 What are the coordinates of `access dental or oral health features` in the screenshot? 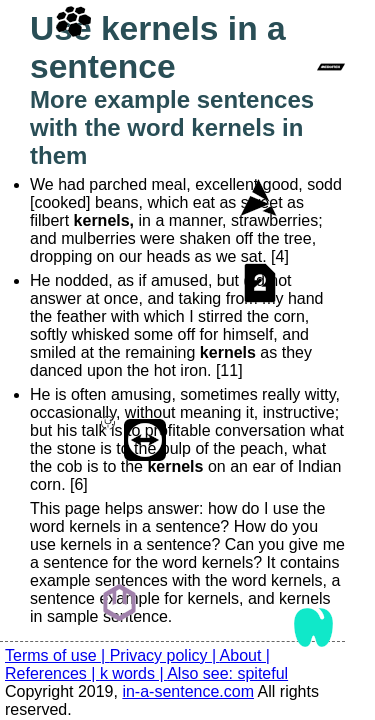 It's located at (313, 627).